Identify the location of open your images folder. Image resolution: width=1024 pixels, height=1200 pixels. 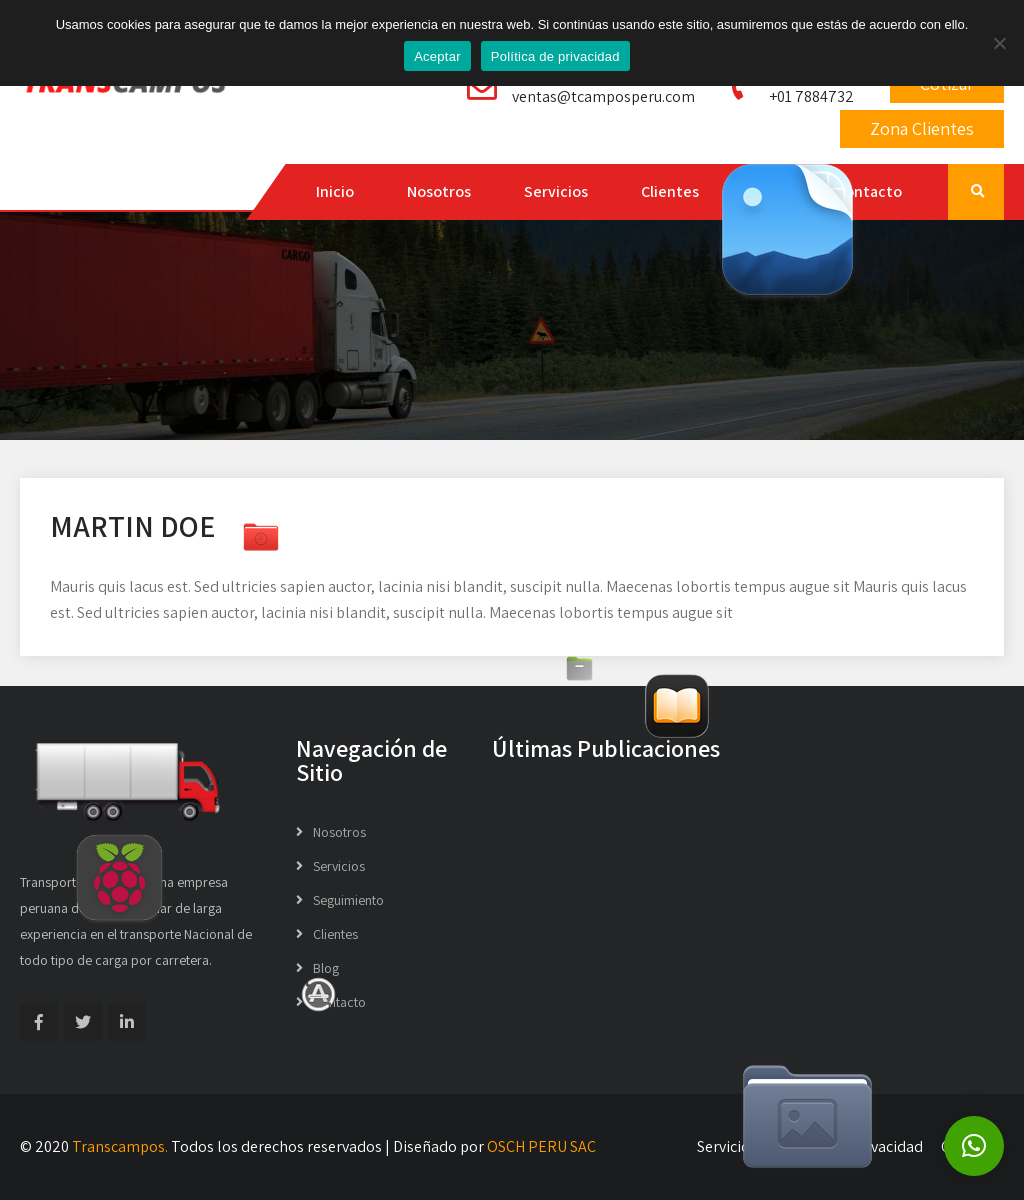
(807, 1116).